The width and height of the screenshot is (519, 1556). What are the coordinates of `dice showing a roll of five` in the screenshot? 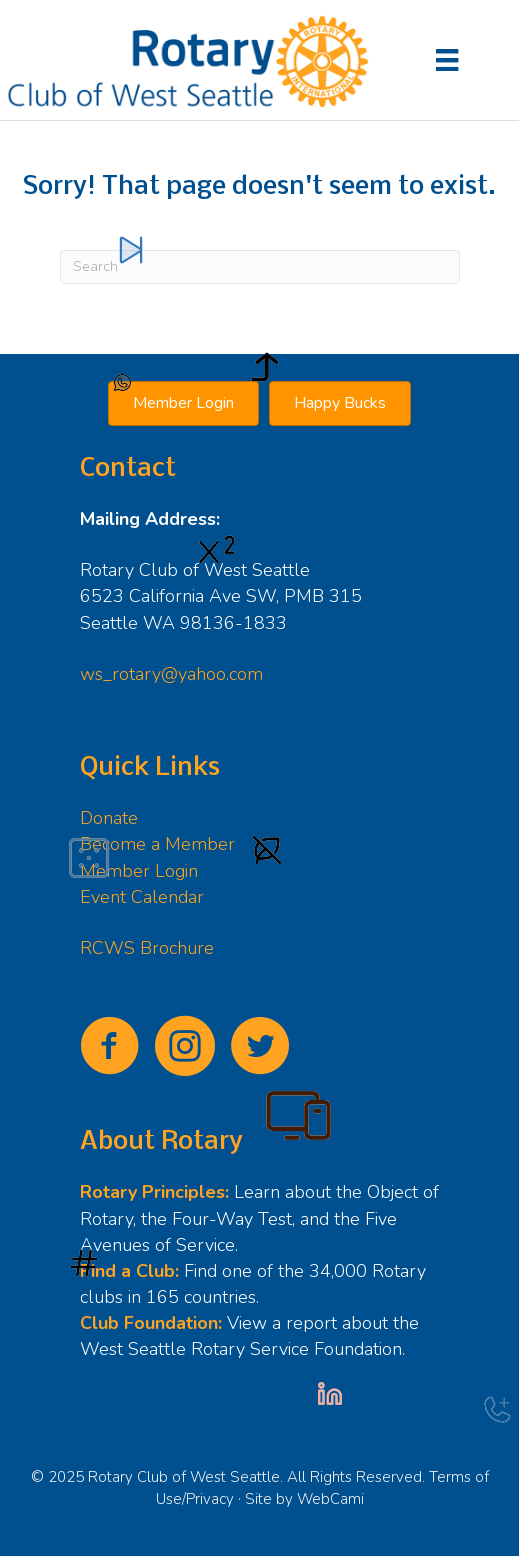 It's located at (89, 858).